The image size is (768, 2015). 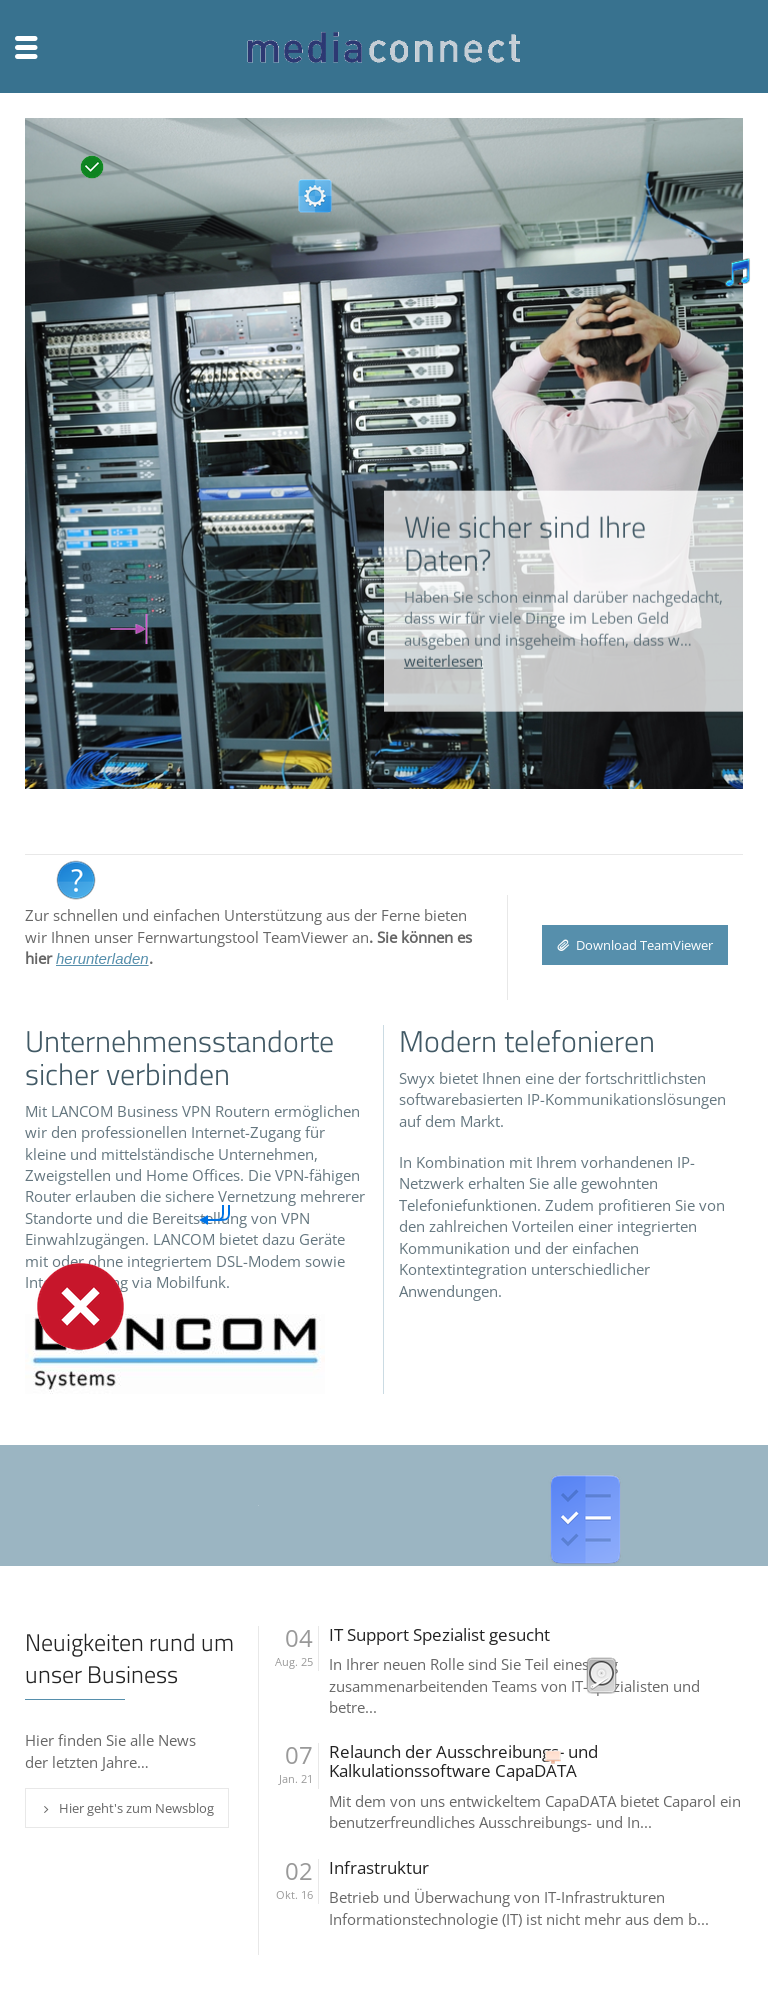 What do you see at coordinates (601, 1675) in the screenshot?
I see `open disk utility application` at bounding box center [601, 1675].